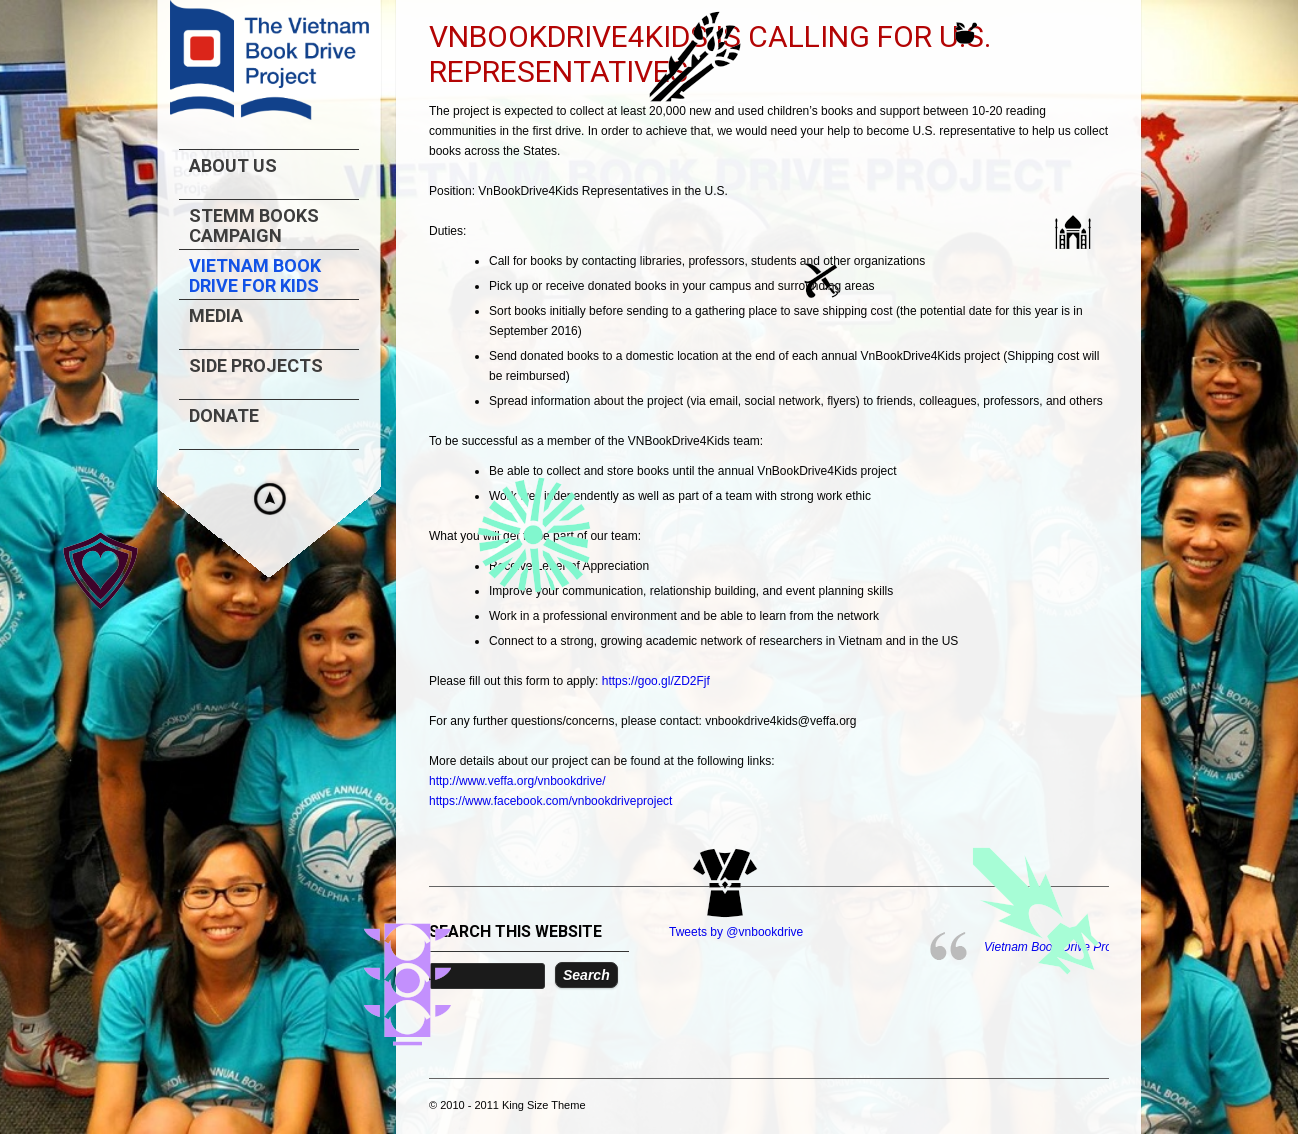 The image size is (1298, 1134). What do you see at coordinates (1037, 912) in the screenshot?
I see `activate afterburner or boost ability` at bounding box center [1037, 912].